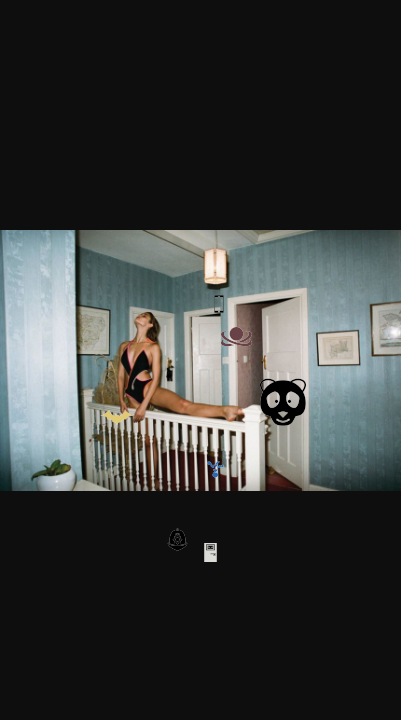 The height and width of the screenshot is (720, 401). Describe the element at coordinates (215, 469) in the screenshot. I see `indicates profit or financial gain` at that location.